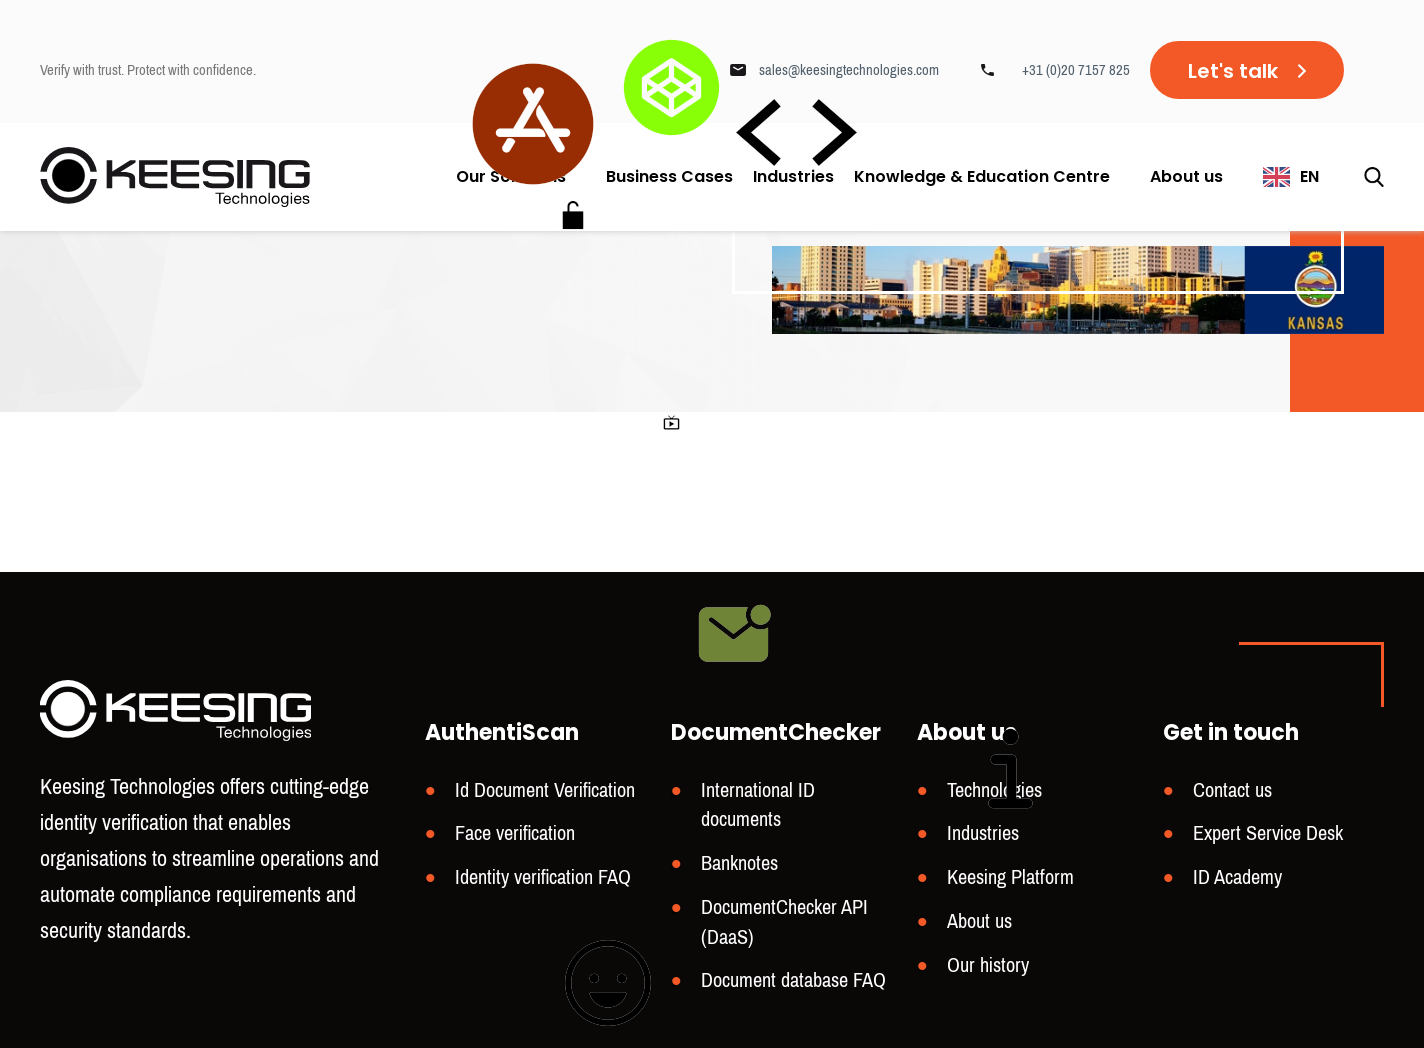 This screenshot has height=1048, width=1424. What do you see at coordinates (671, 87) in the screenshot?
I see `open CodePen website or app` at bounding box center [671, 87].